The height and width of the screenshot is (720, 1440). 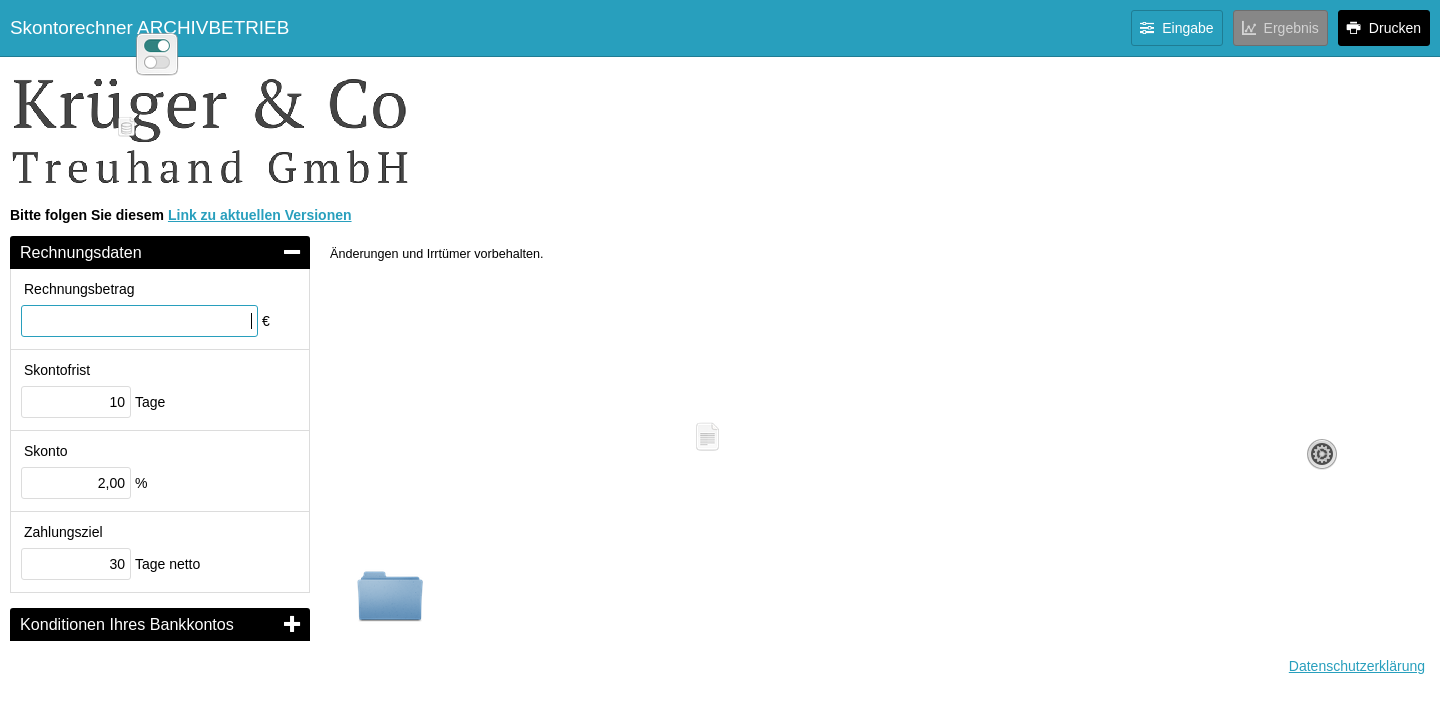 I want to click on access notes or text annotations in the organizer, so click(x=390, y=598).